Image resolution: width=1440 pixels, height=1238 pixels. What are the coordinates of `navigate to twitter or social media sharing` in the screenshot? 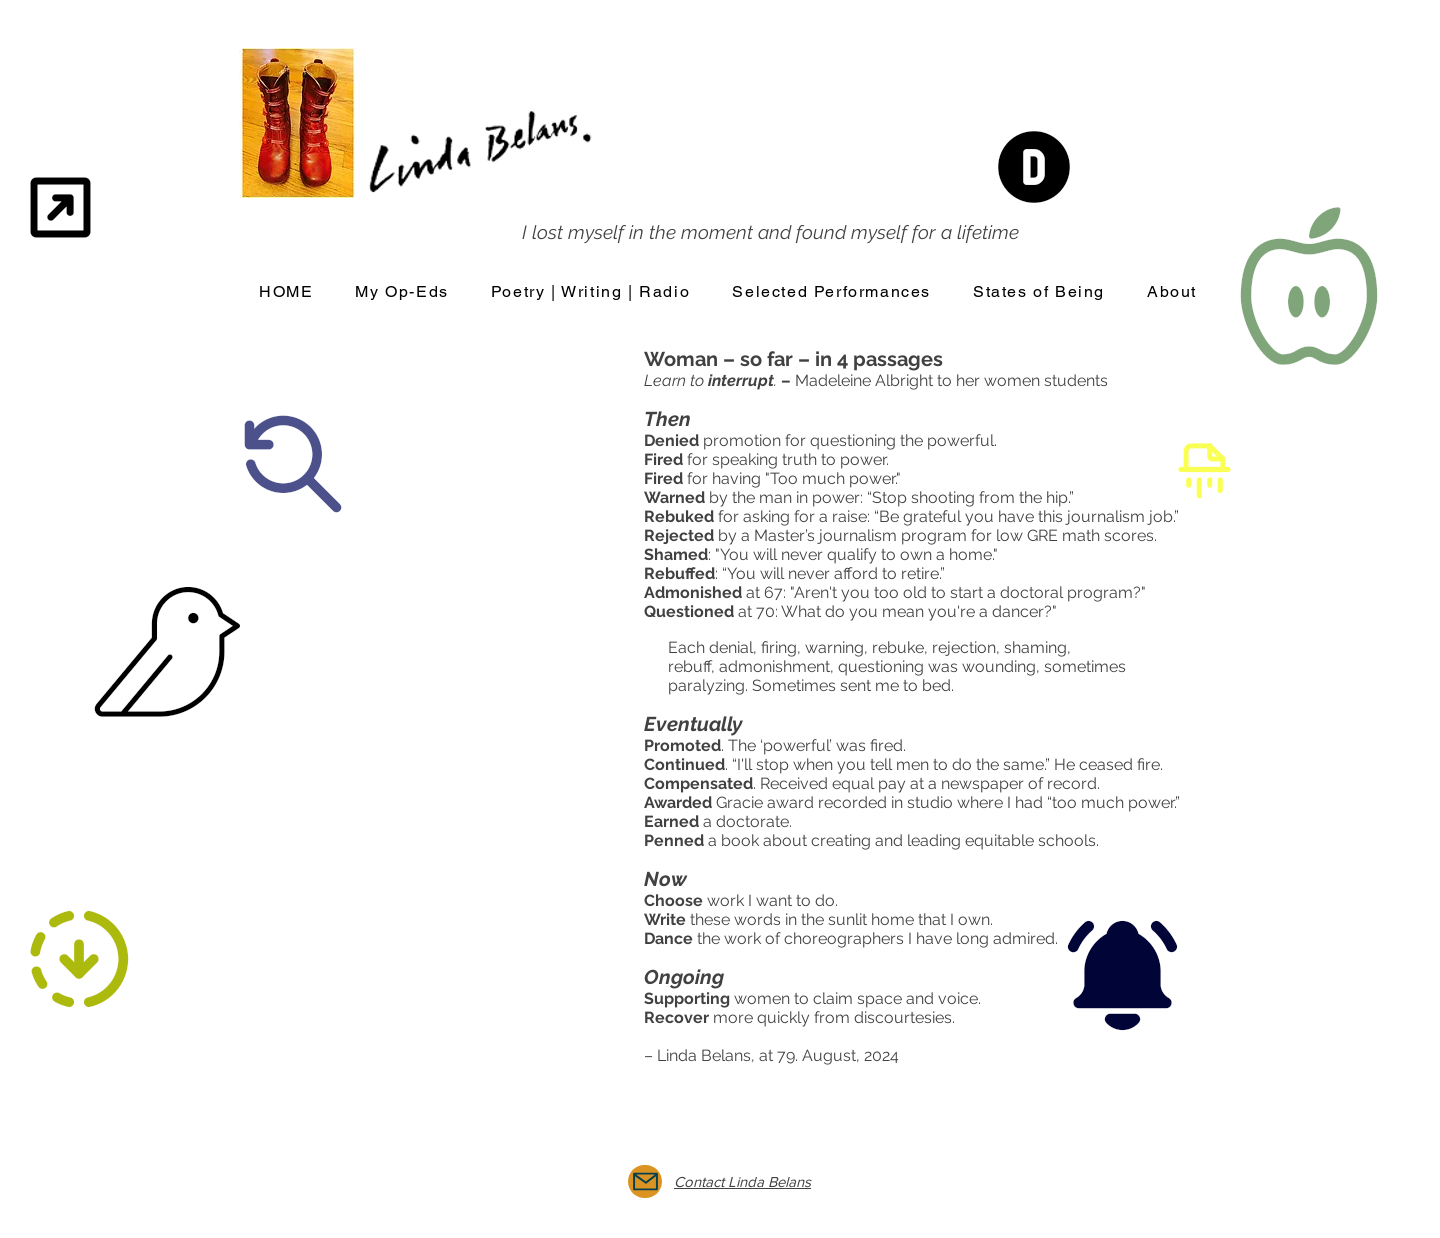 It's located at (170, 657).